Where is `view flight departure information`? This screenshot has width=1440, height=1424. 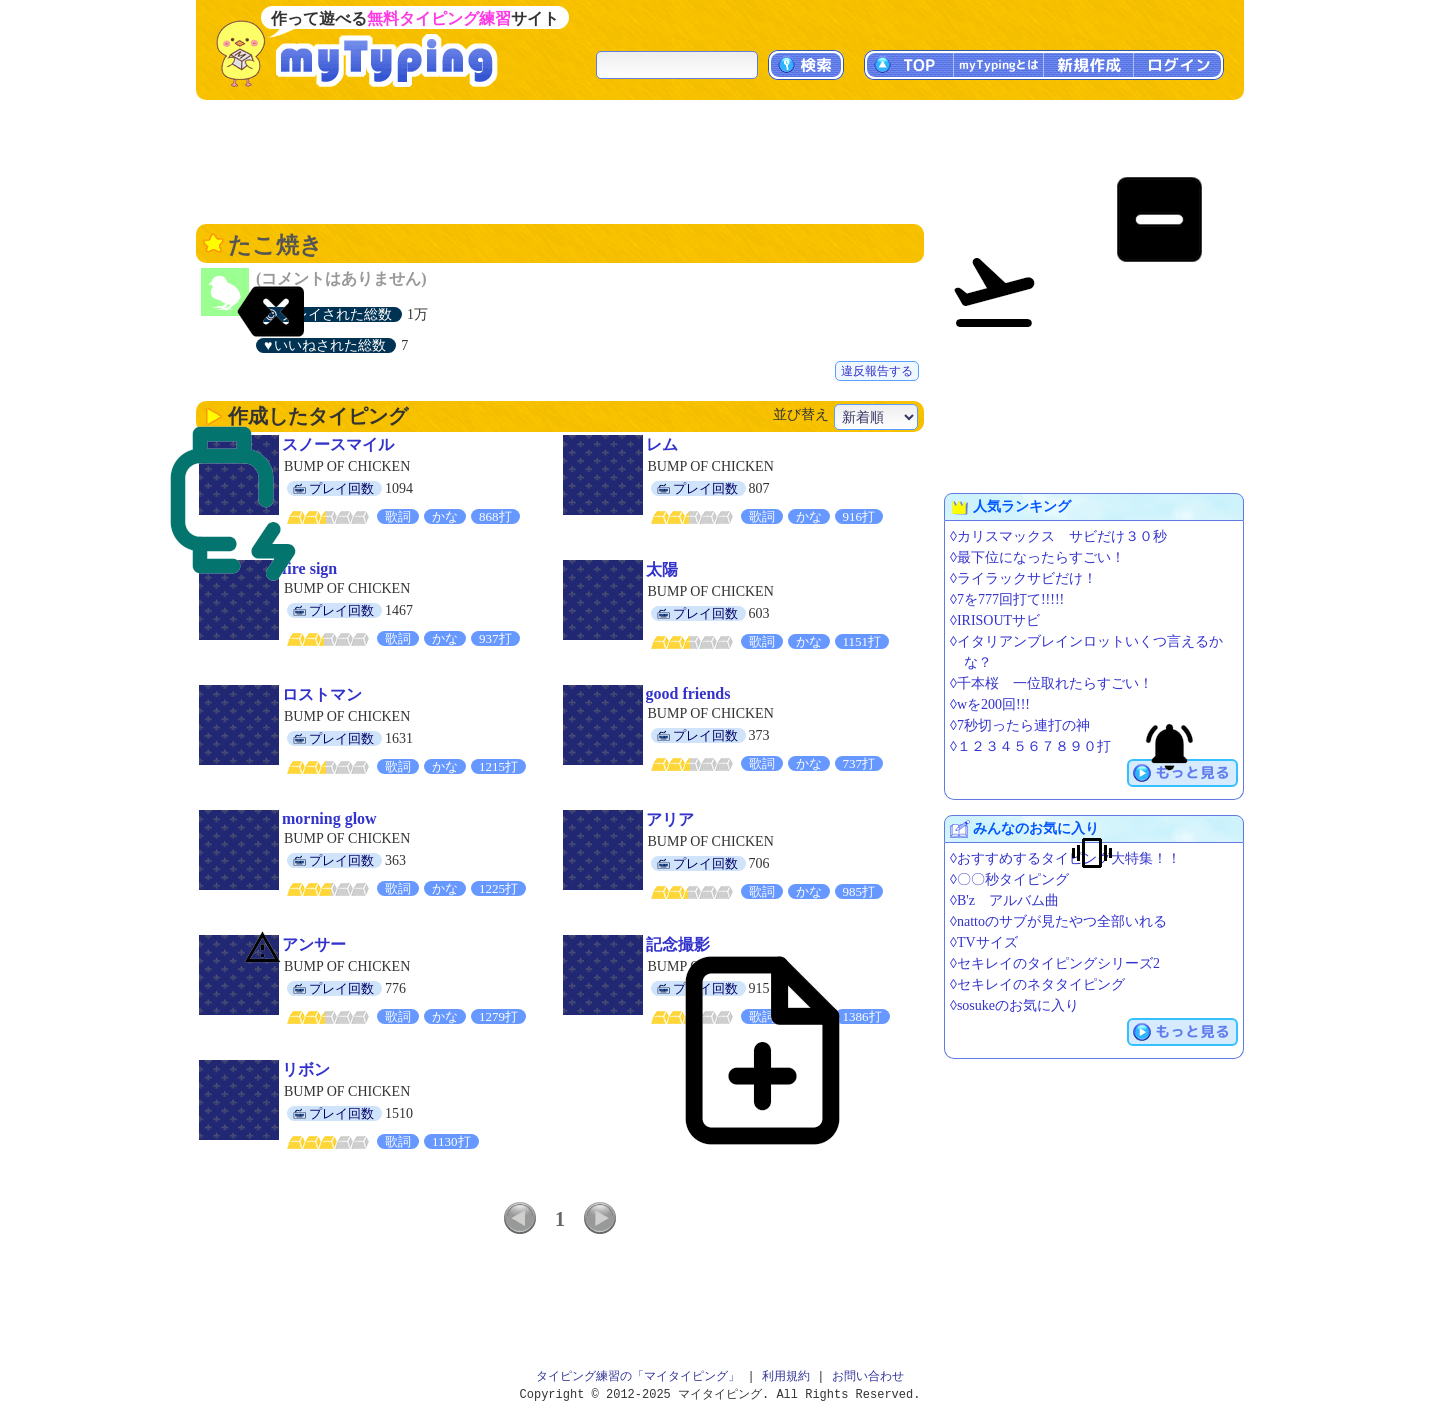 view flight departure information is located at coordinates (994, 291).